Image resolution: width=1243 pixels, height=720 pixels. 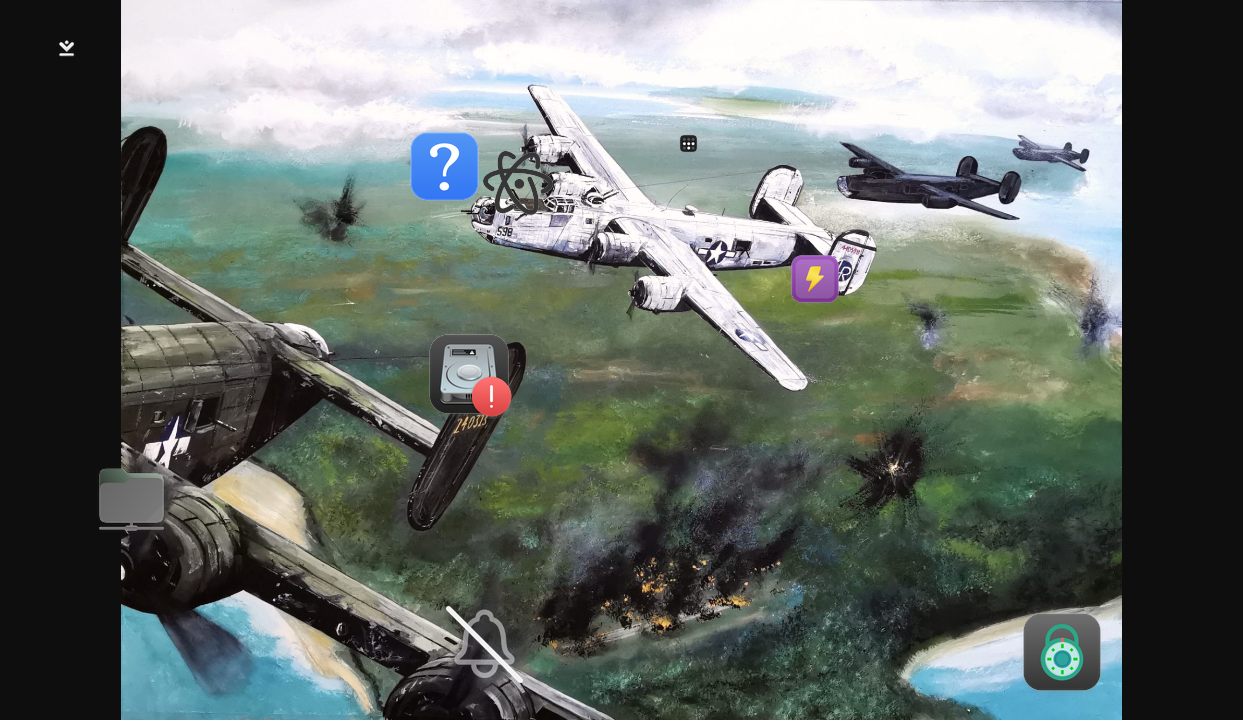 I want to click on notifications are currently disabled, so click(x=484, y=644).